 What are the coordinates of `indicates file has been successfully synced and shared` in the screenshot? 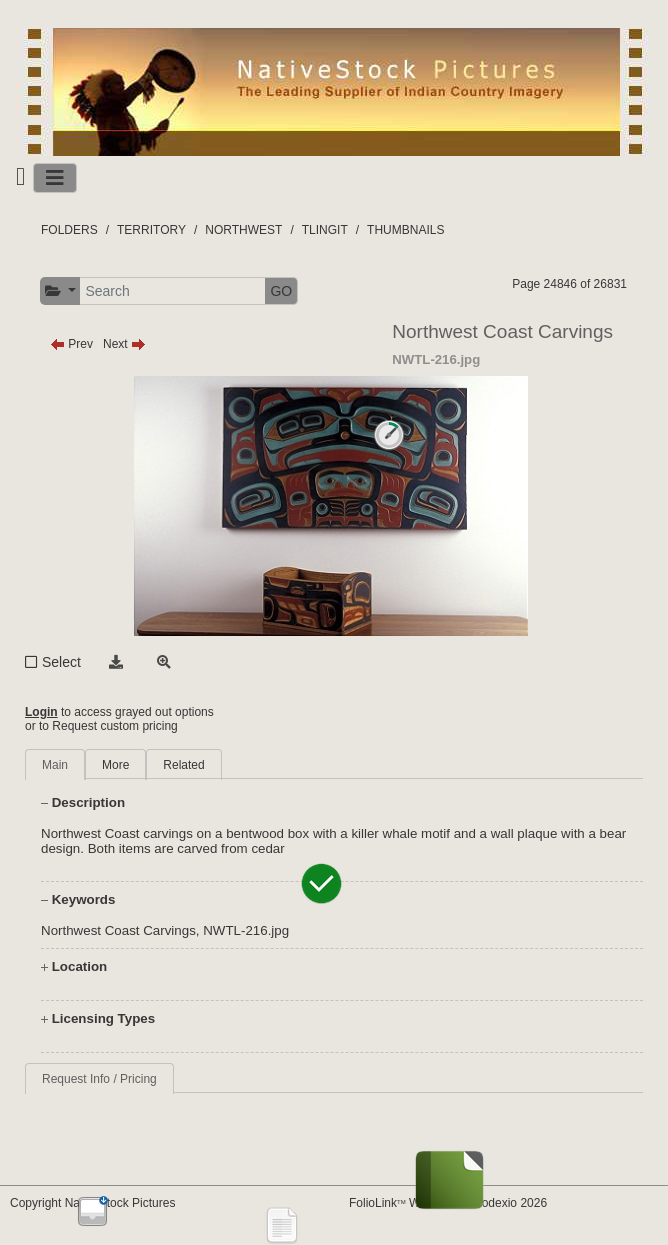 It's located at (321, 883).